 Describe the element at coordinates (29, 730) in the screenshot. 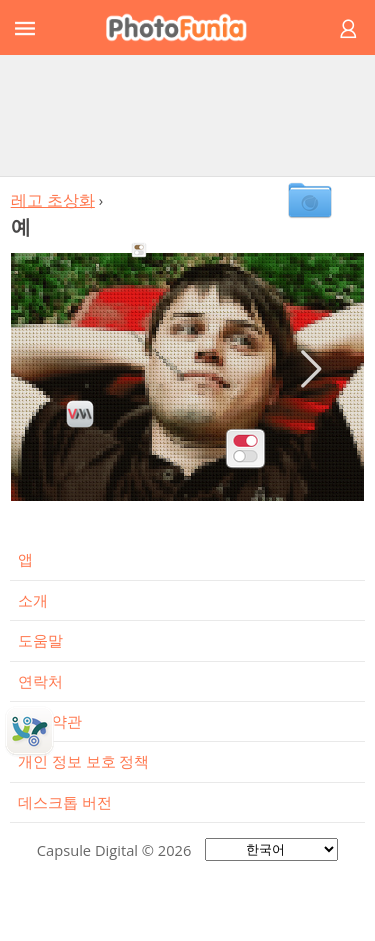

I see `open barrier app for keyboard and mouse sharing` at that location.